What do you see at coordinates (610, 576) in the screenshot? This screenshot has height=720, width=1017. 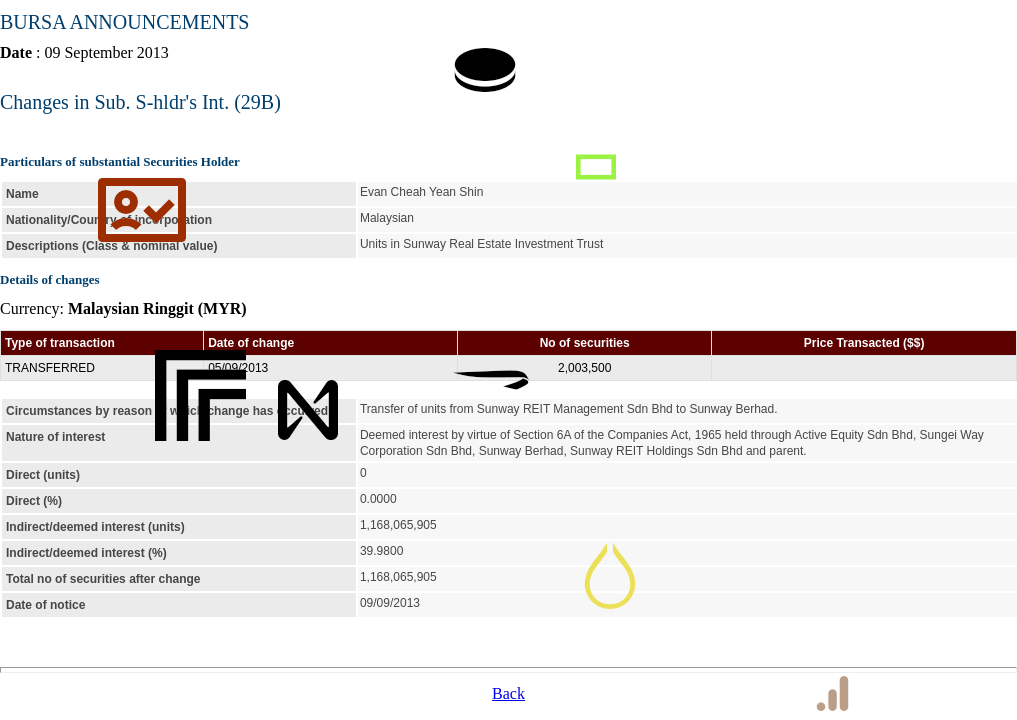 I see `hyprland window manager logo` at bounding box center [610, 576].